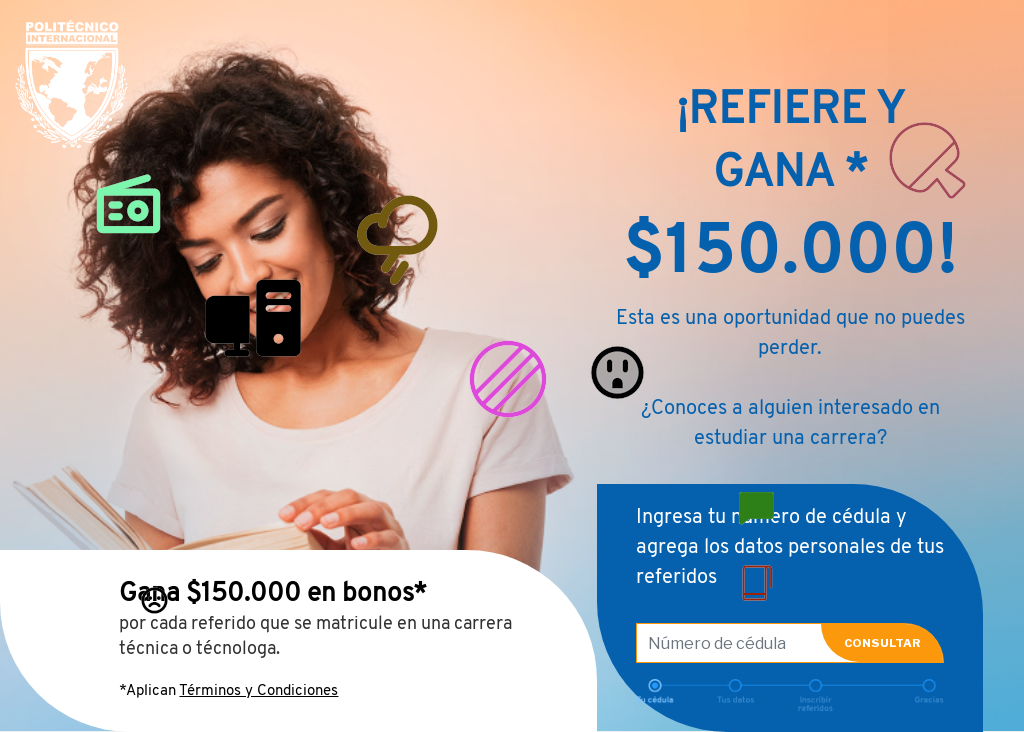  I want to click on indicates a restricted or prohibited action, so click(508, 379).